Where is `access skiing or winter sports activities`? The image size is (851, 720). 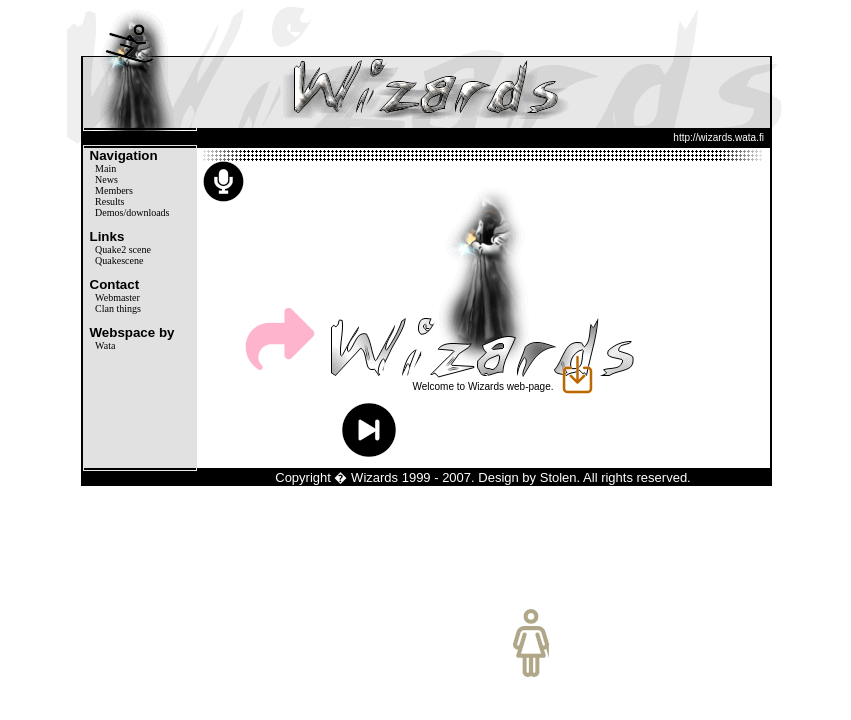
access skiing or winter sports activities is located at coordinates (129, 44).